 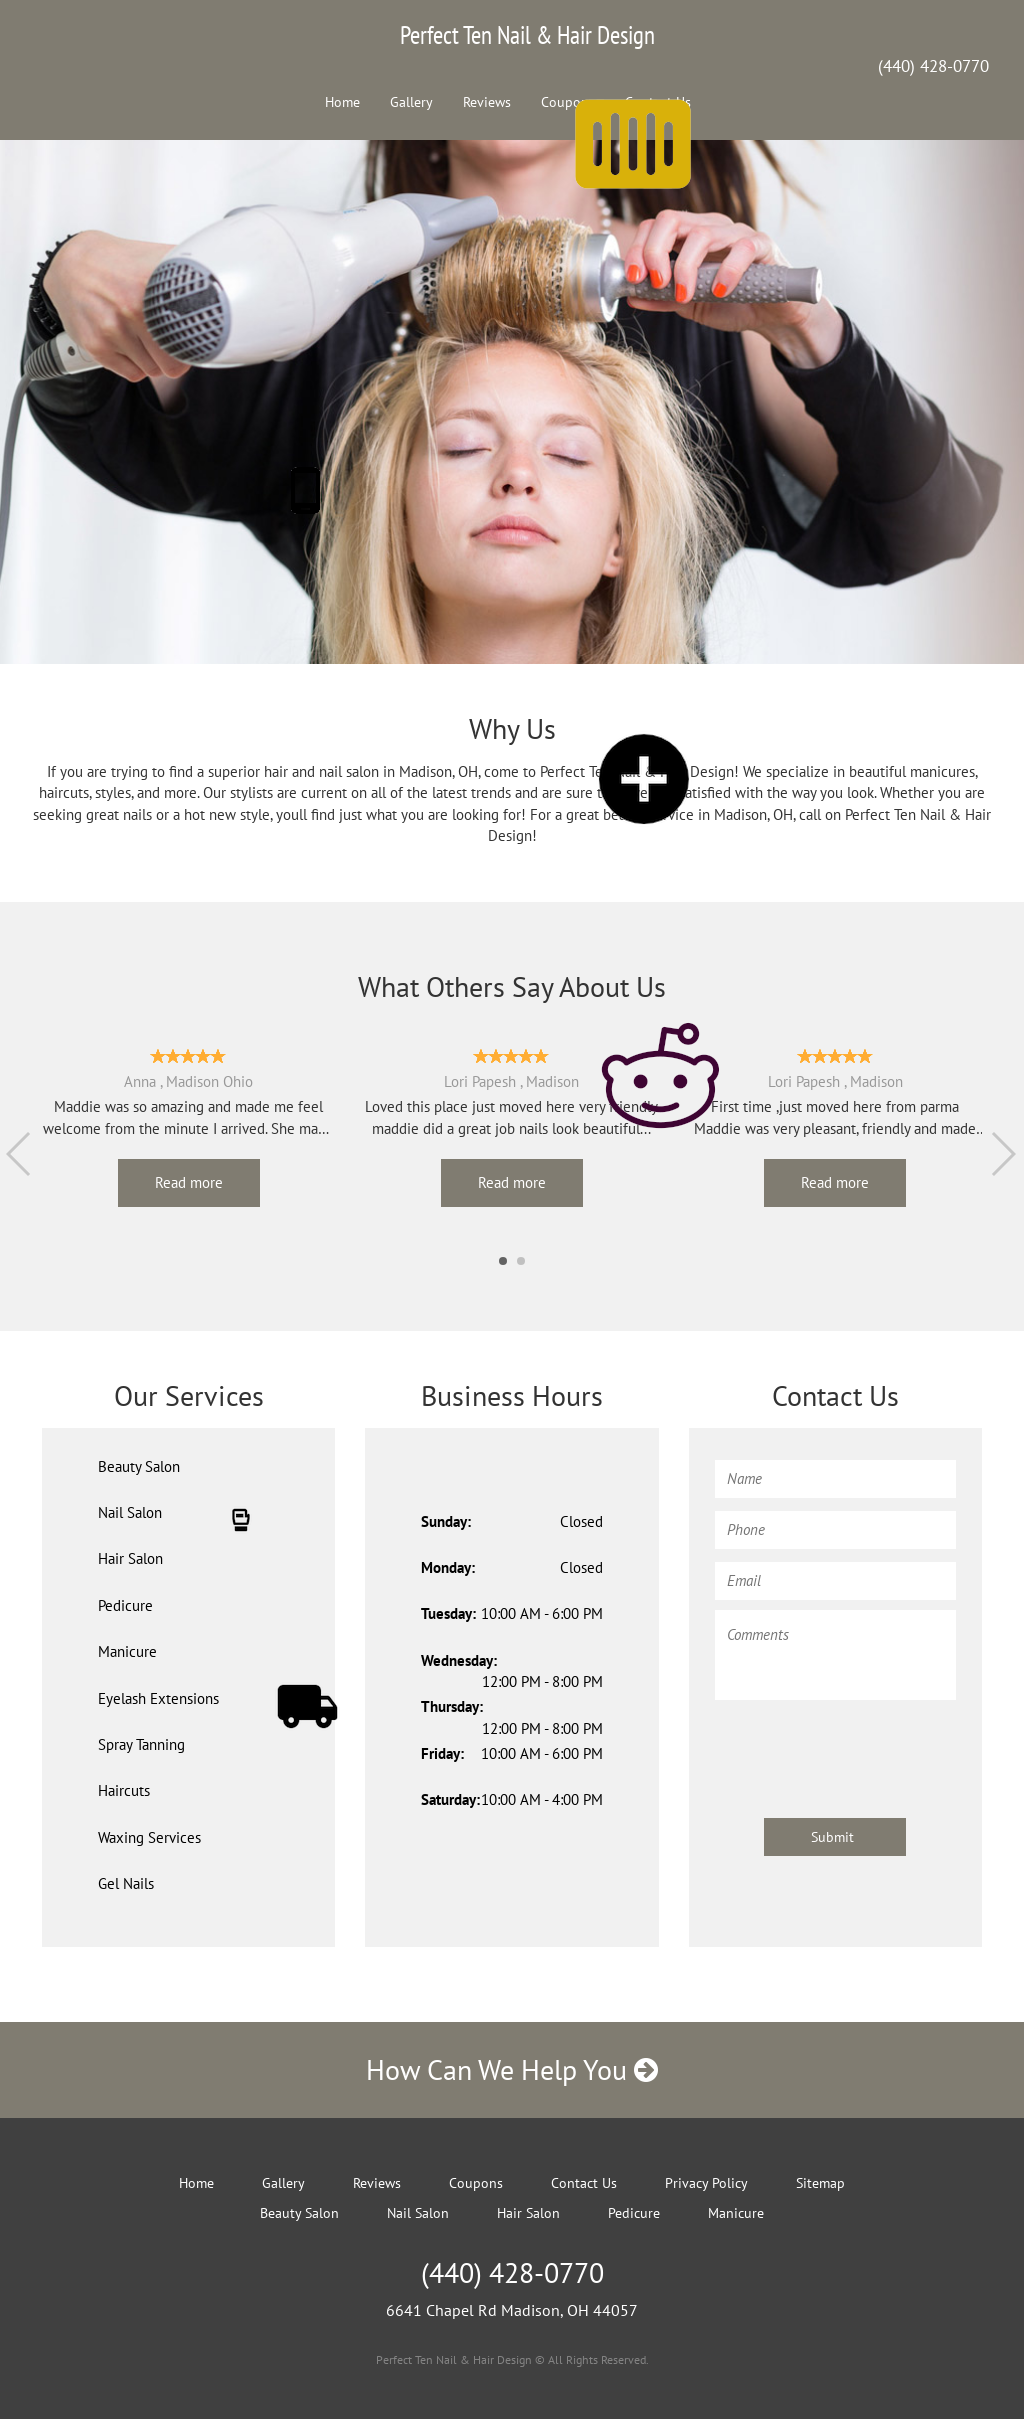 What do you see at coordinates (307, 1706) in the screenshot?
I see `track your delivery status` at bounding box center [307, 1706].